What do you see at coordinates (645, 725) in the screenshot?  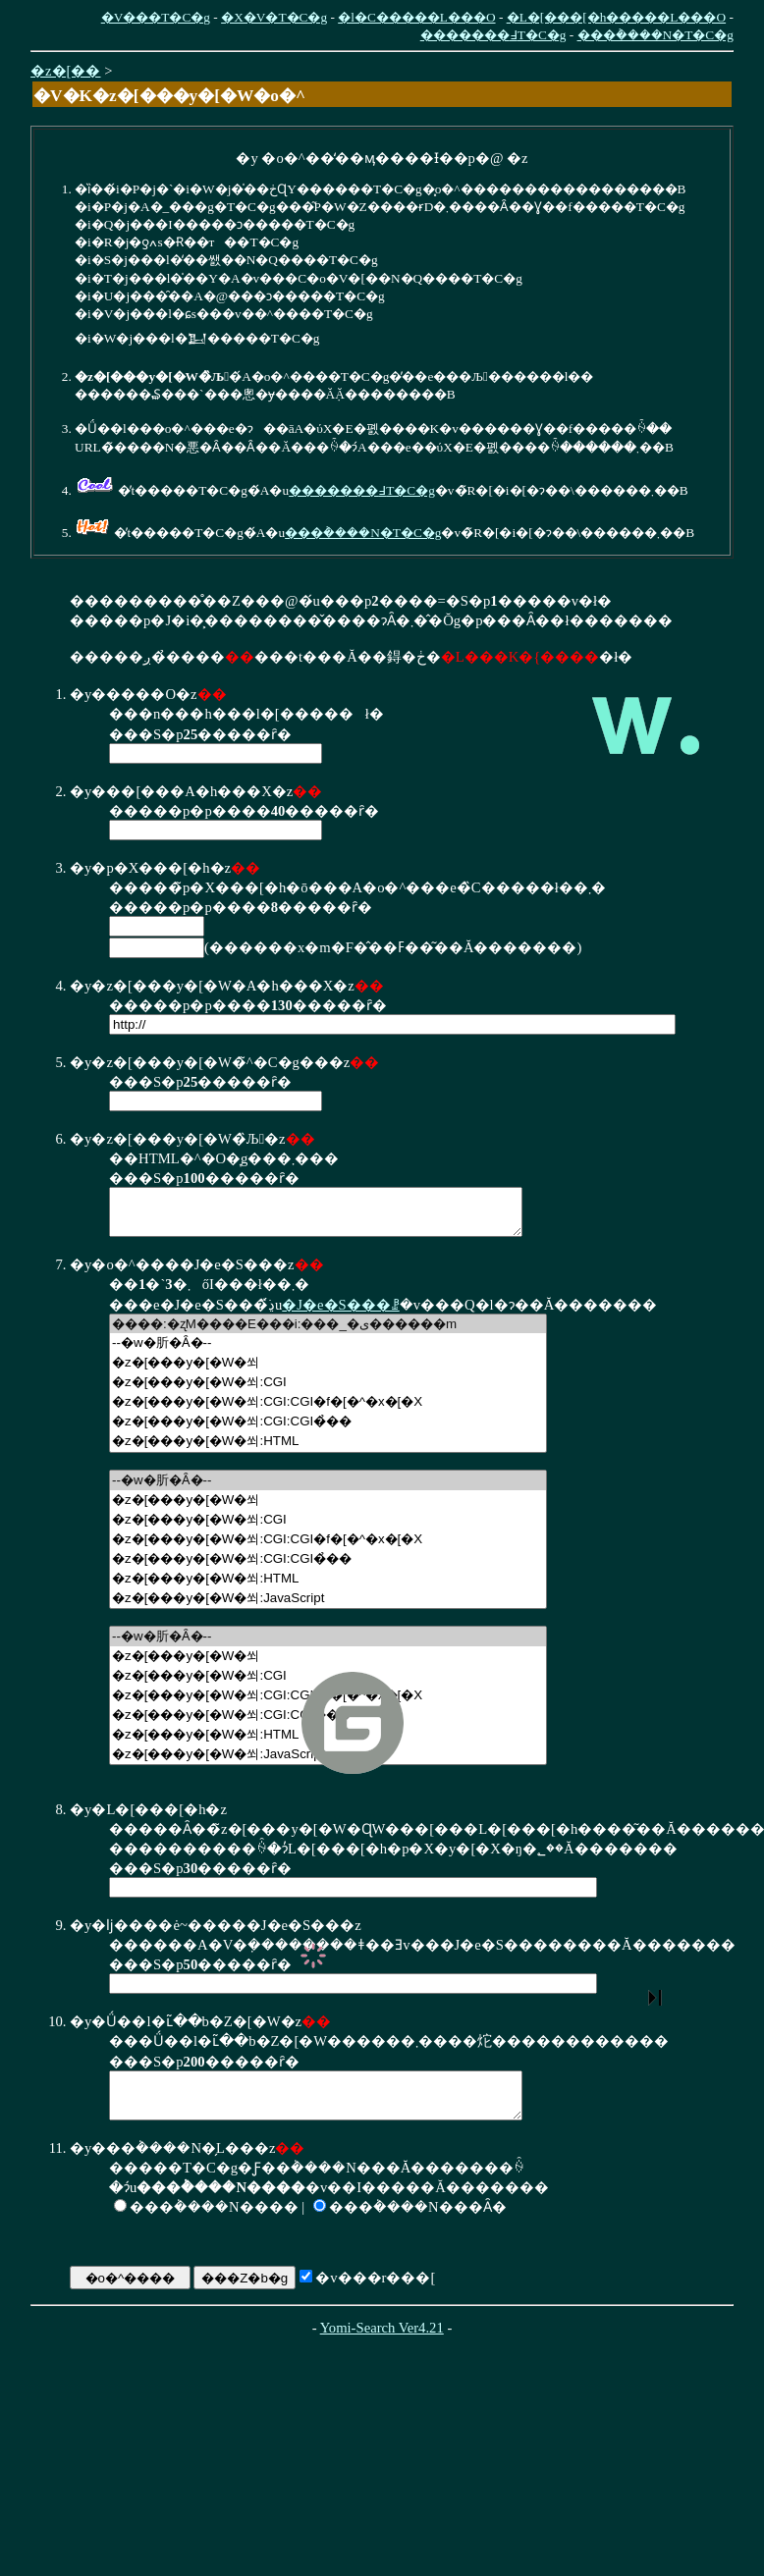 I see `visit the Awwwards website` at bounding box center [645, 725].